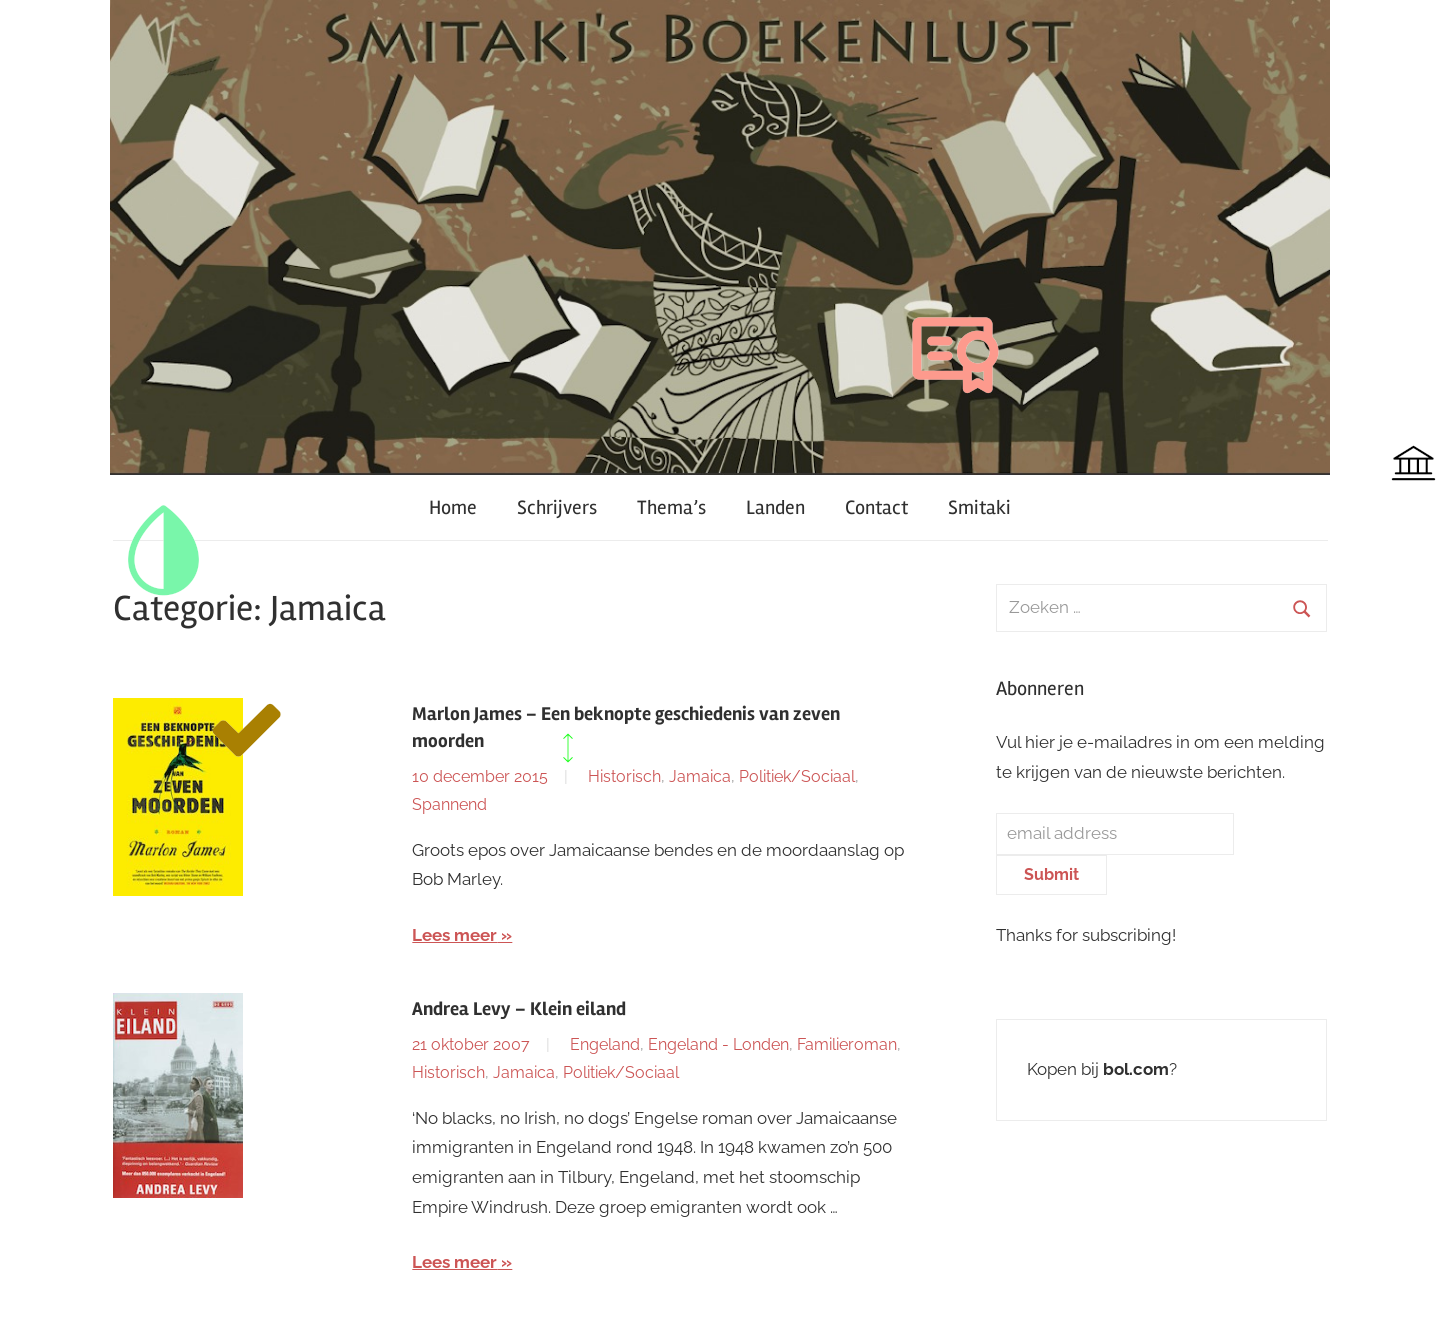 The image size is (1440, 1320). I want to click on access banking or financial services, so click(1413, 464).